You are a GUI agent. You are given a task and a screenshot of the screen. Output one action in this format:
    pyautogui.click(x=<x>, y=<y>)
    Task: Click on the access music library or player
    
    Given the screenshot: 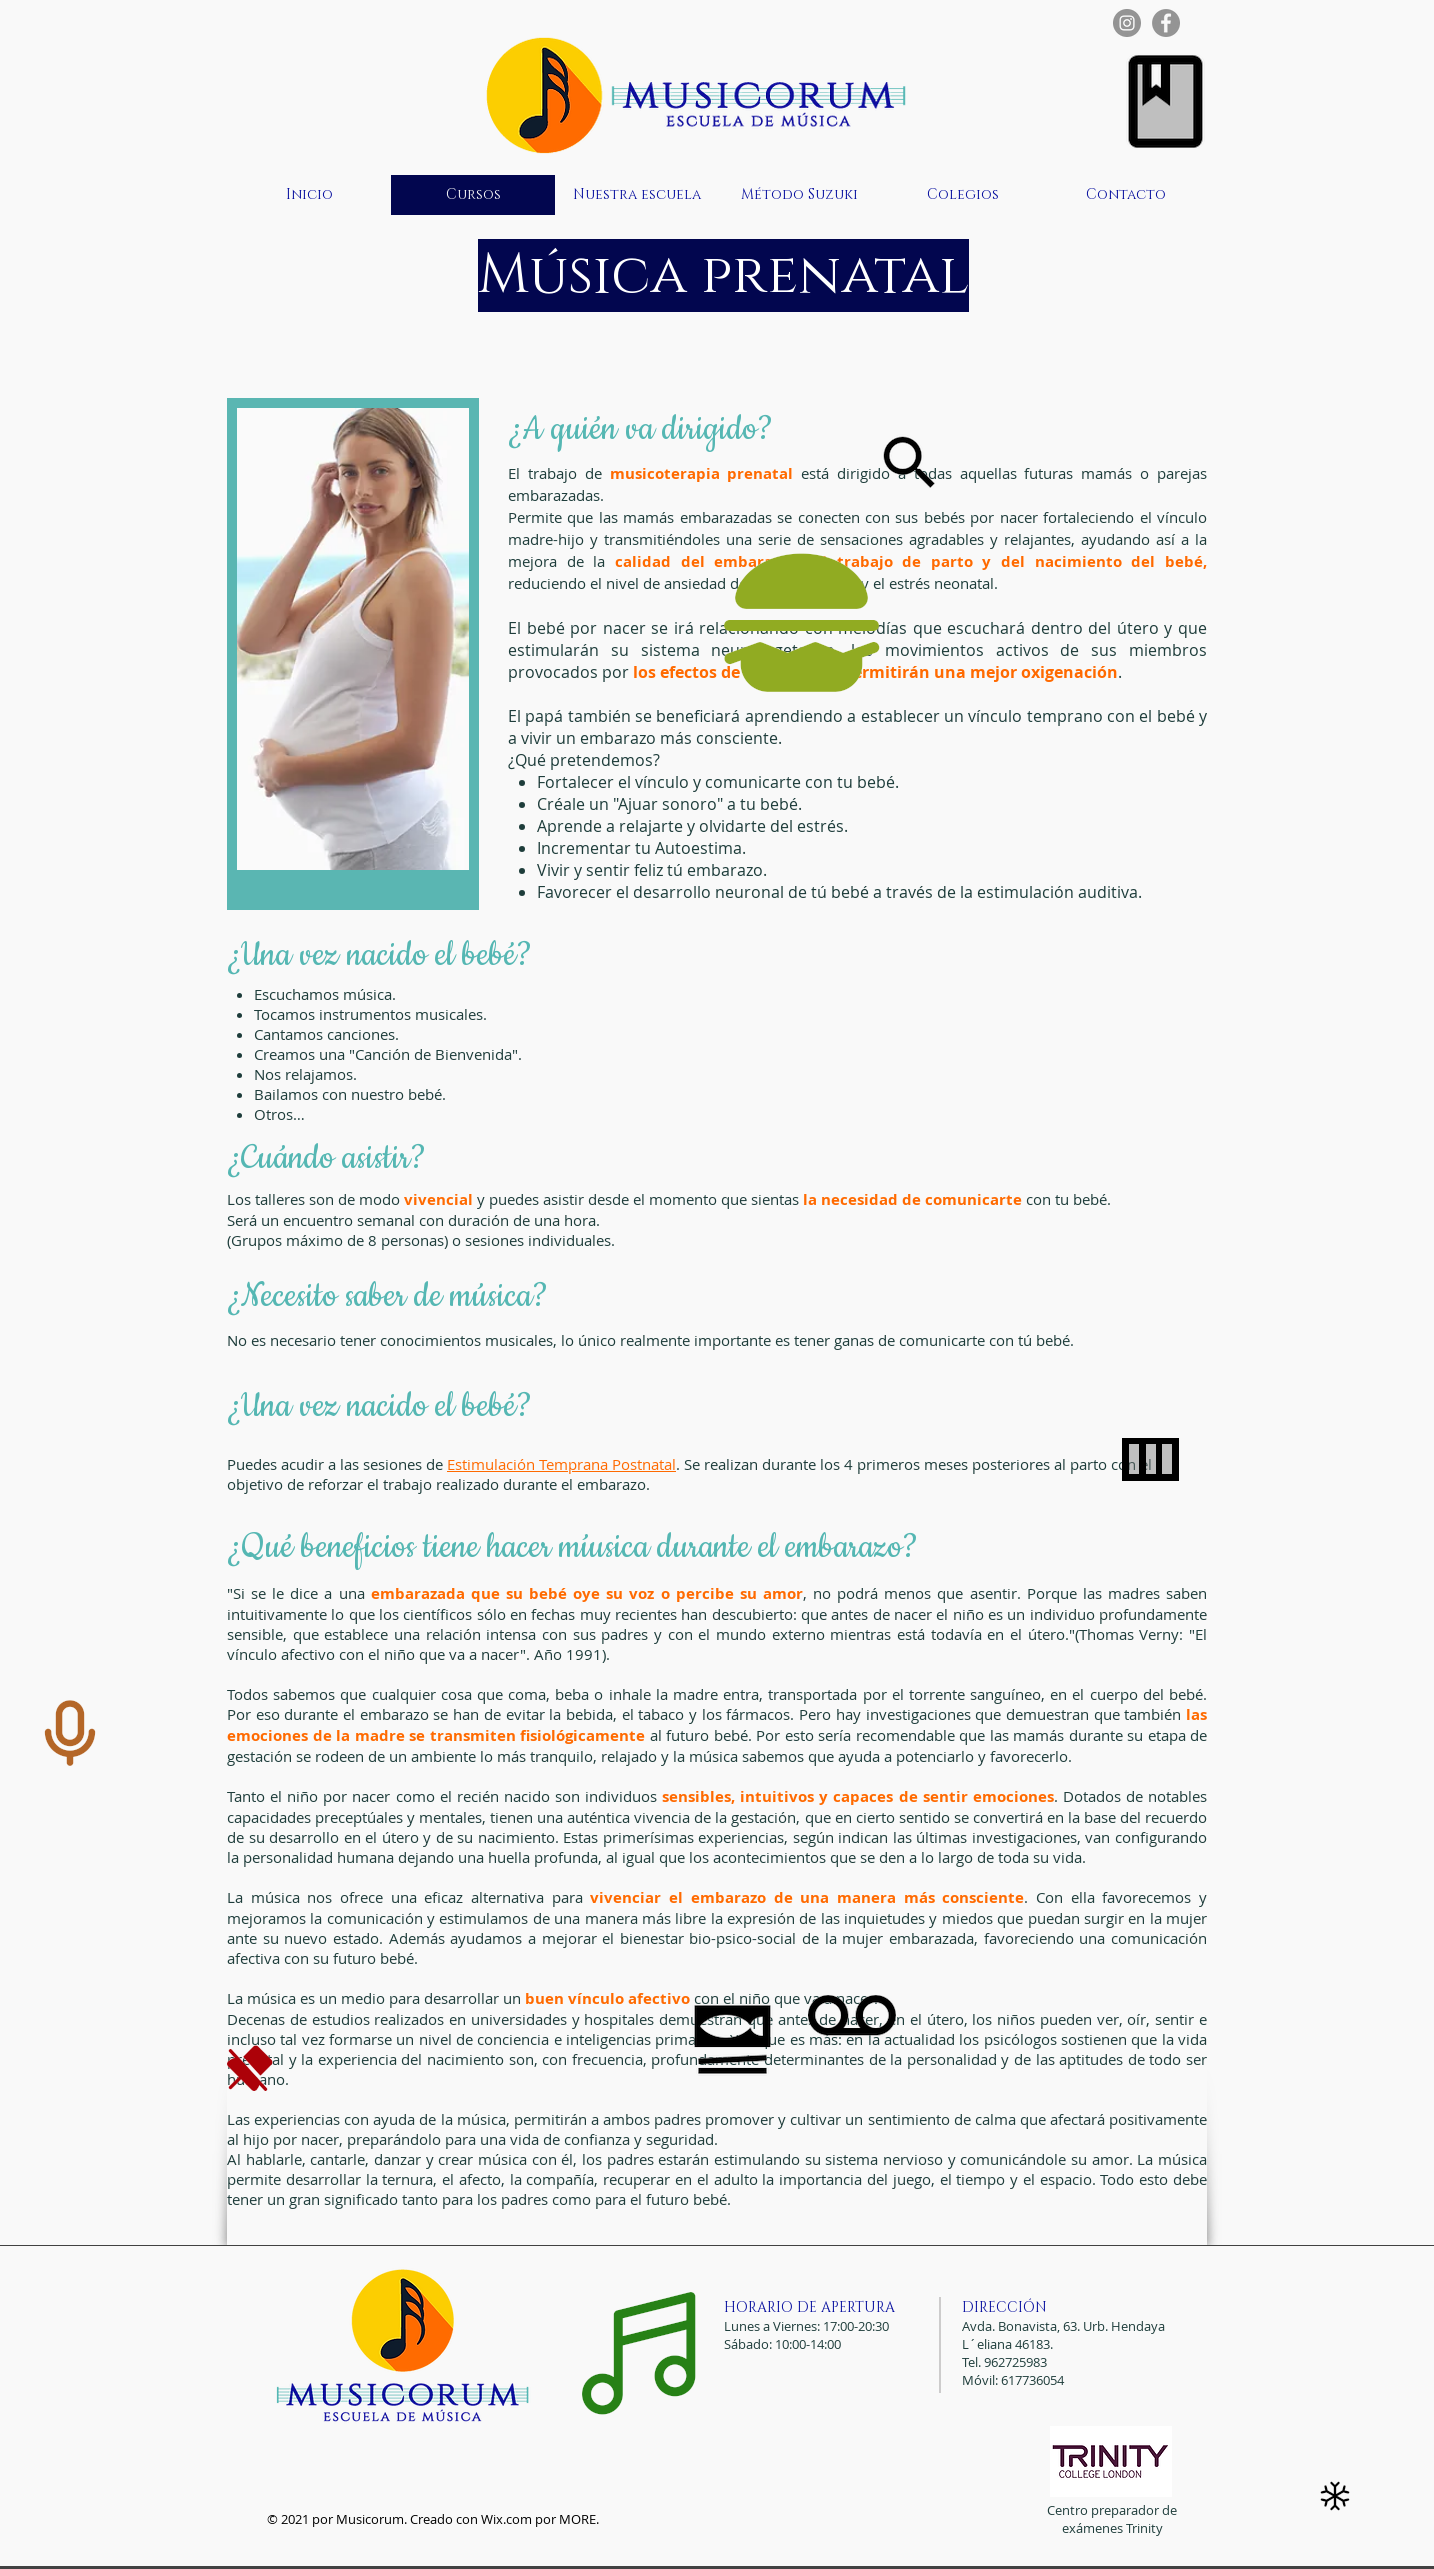 What is the action you would take?
    pyautogui.click(x=645, y=2355)
    